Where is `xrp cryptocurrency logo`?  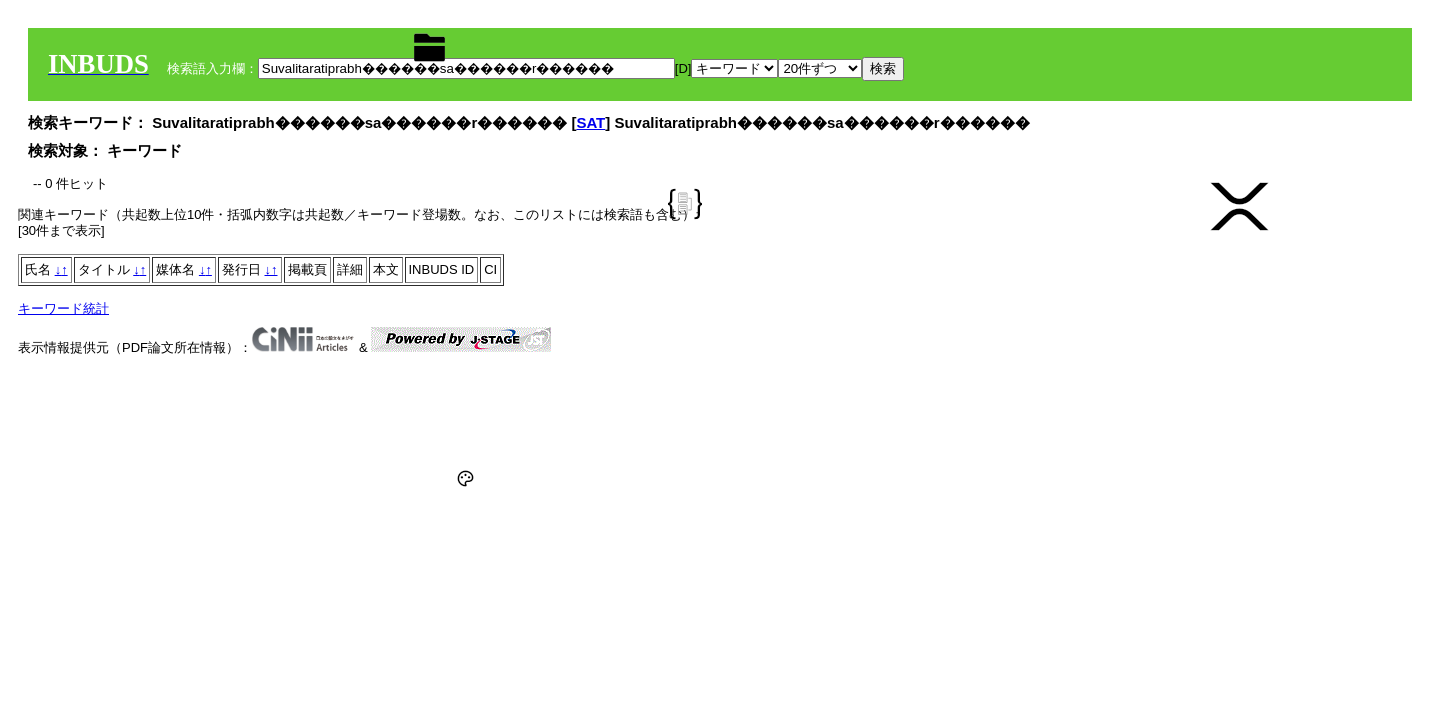 xrp cryptocurrency logo is located at coordinates (1239, 206).